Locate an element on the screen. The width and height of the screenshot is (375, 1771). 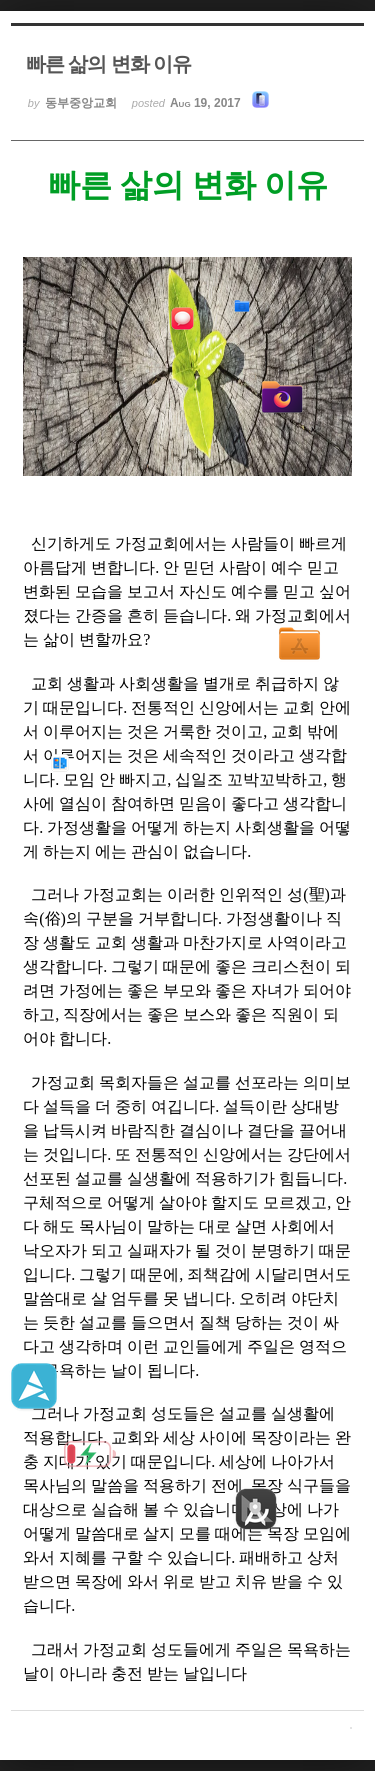
open empathy messaging app is located at coordinates (182, 318).